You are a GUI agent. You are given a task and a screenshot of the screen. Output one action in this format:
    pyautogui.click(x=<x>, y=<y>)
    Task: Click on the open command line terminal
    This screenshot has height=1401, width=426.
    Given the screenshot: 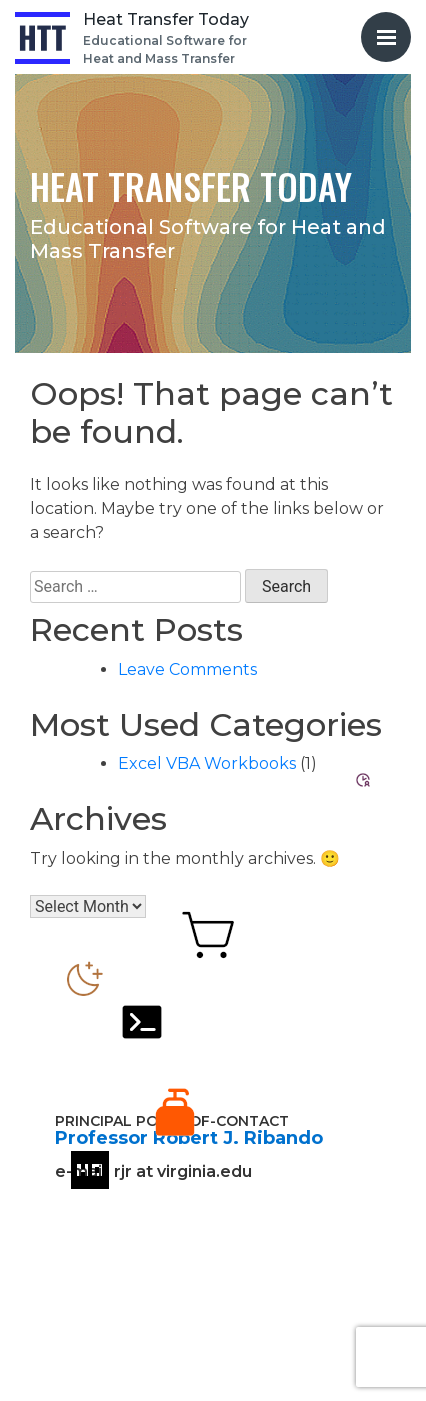 What is the action you would take?
    pyautogui.click(x=142, y=1022)
    